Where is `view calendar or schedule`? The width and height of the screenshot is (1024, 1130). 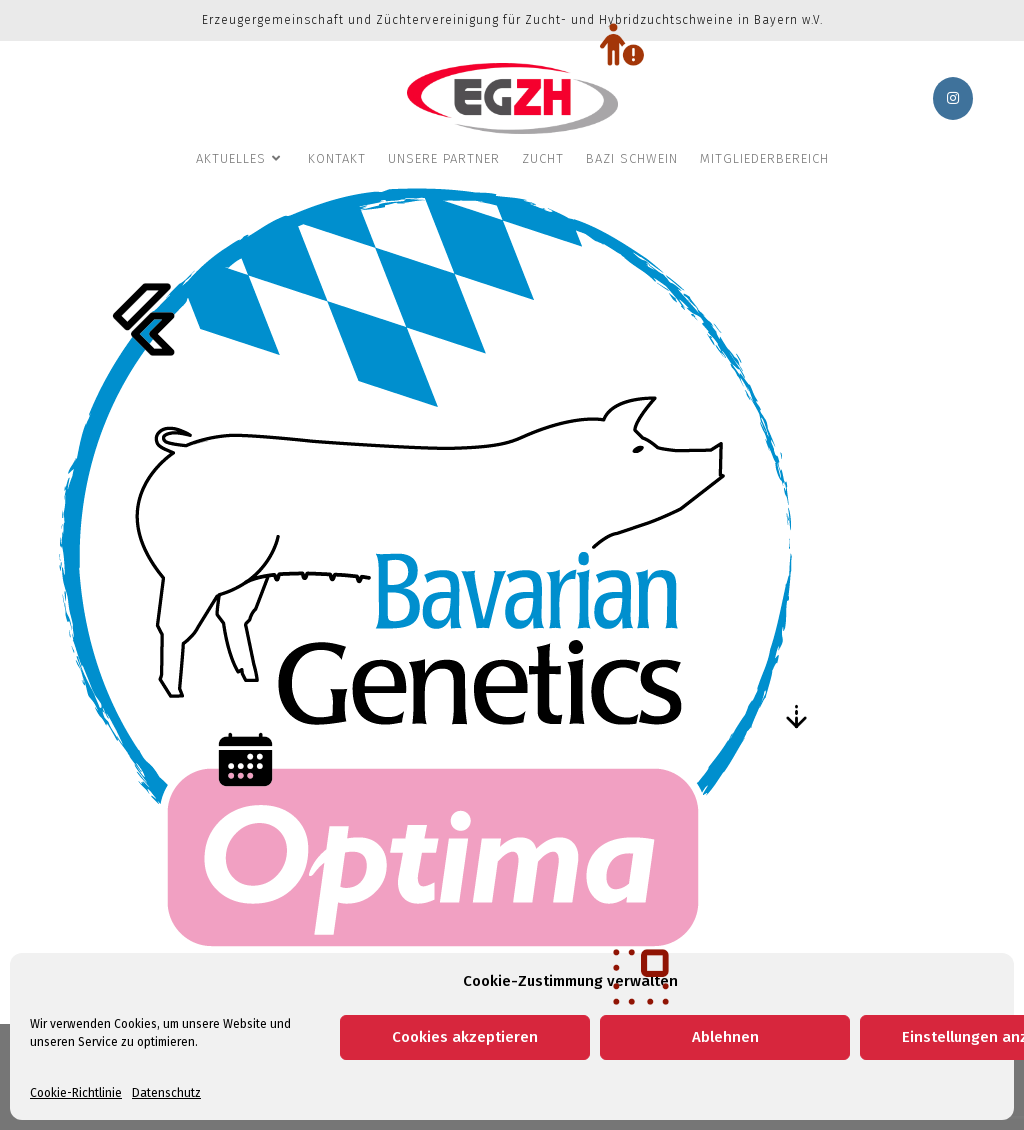
view calendar or schedule is located at coordinates (245, 759).